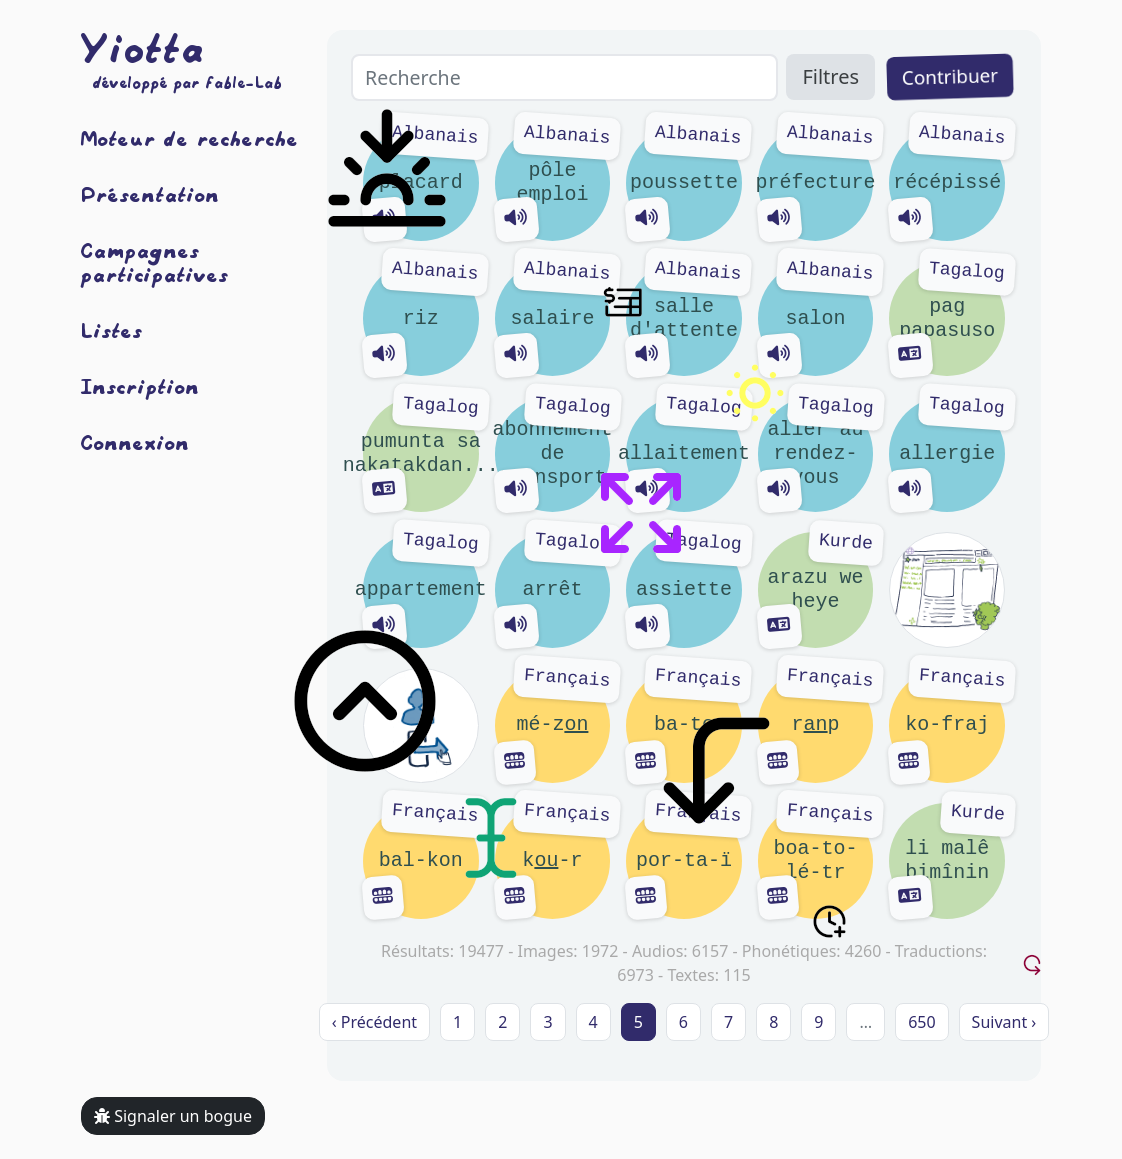  I want to click on add a new timer or alarm, so click(829, 921).